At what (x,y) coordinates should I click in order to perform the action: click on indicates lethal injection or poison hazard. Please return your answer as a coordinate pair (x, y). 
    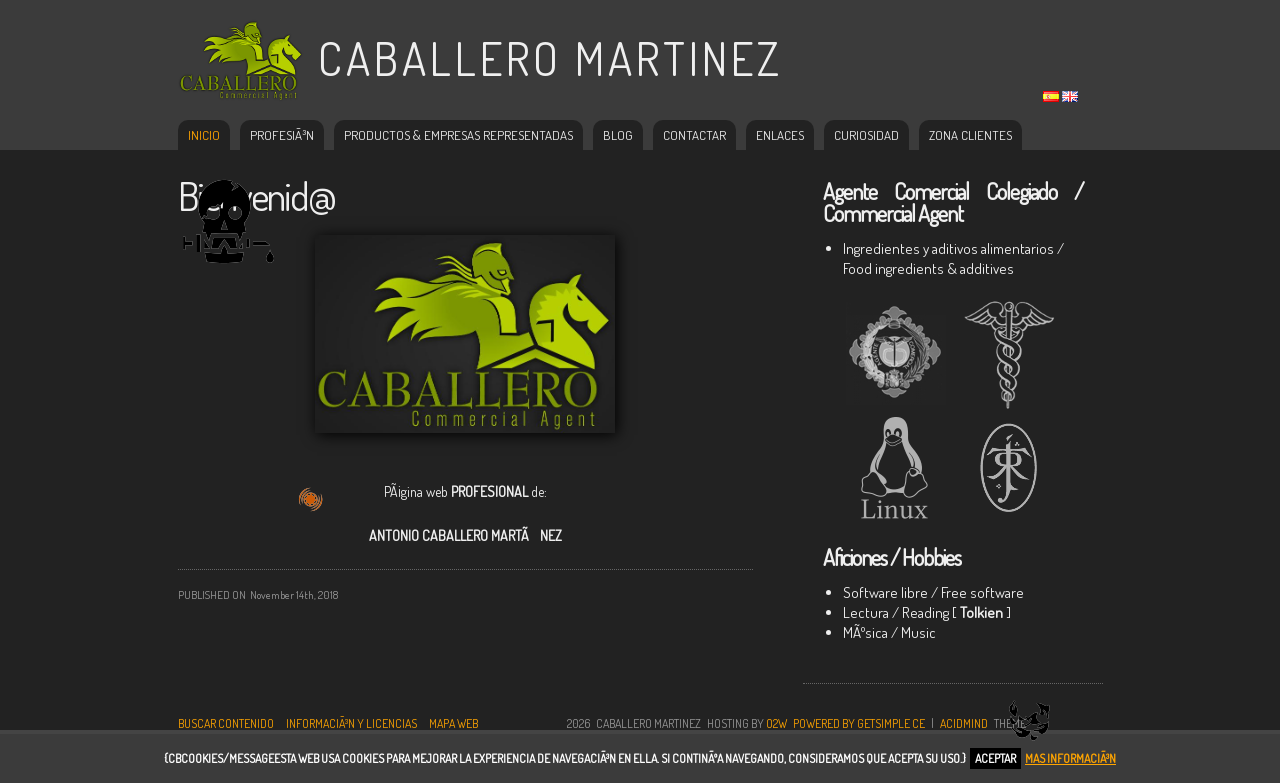
    Looking at the image, I should click on (226, 221).